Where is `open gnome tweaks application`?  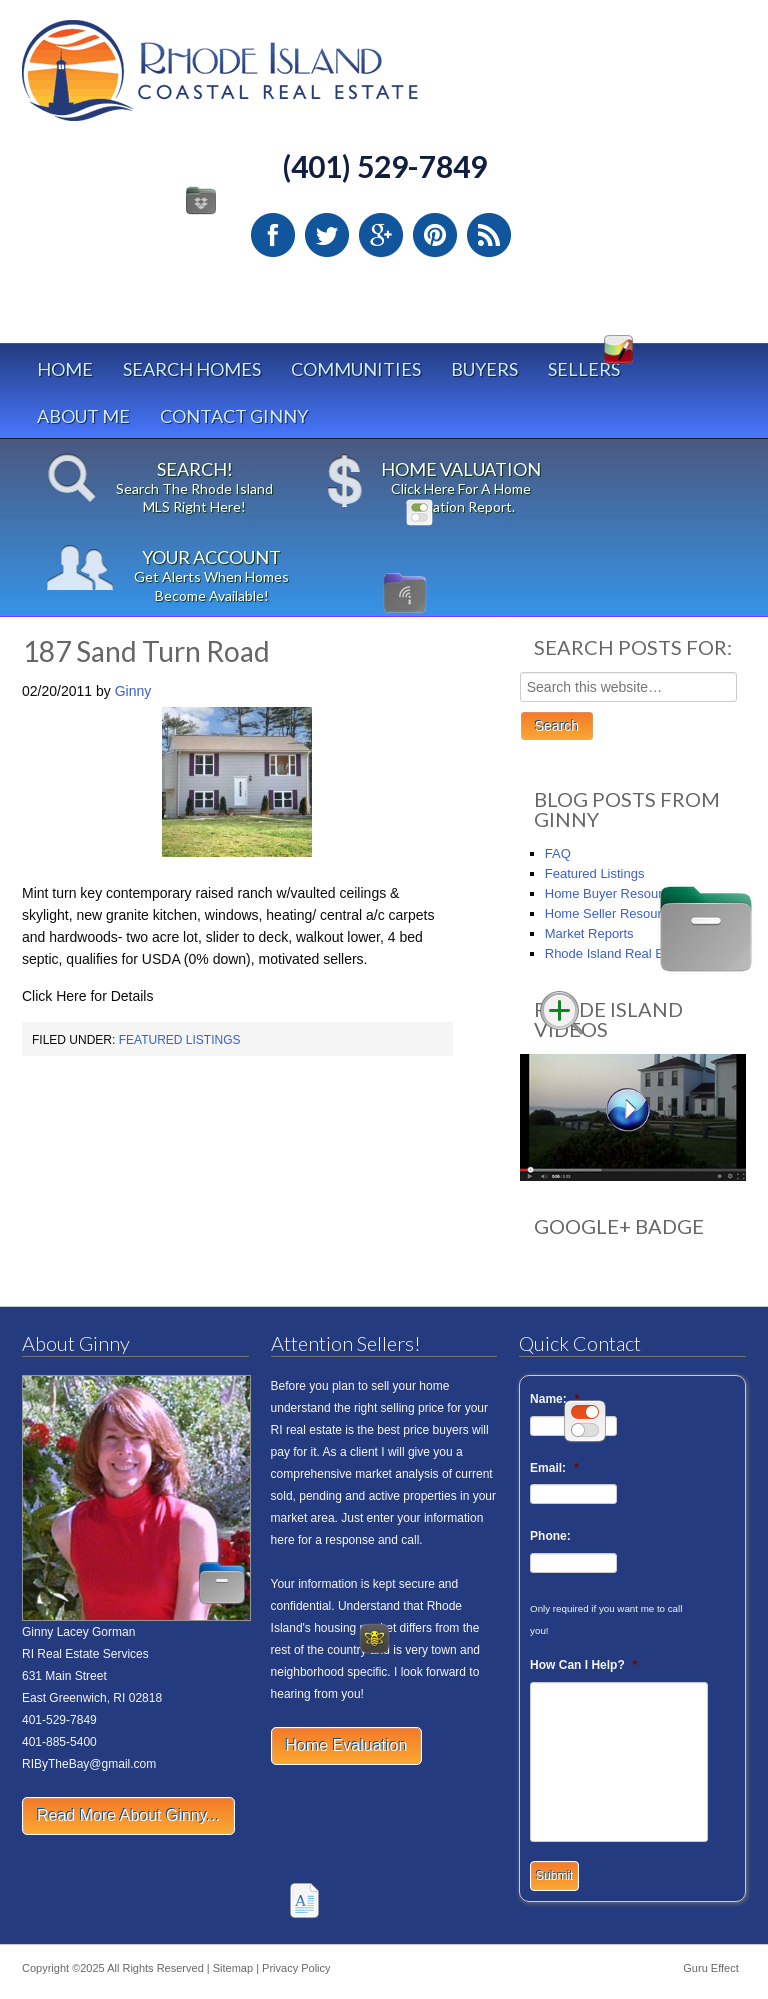 open gnome tweaks application is located at coordinates (585, 1421).